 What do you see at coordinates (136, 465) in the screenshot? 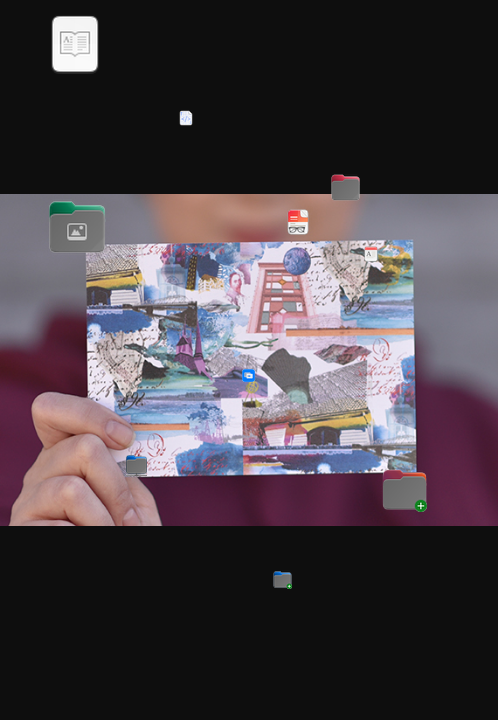
I see `access a remote or network folder` at bounding box center [136, 465].